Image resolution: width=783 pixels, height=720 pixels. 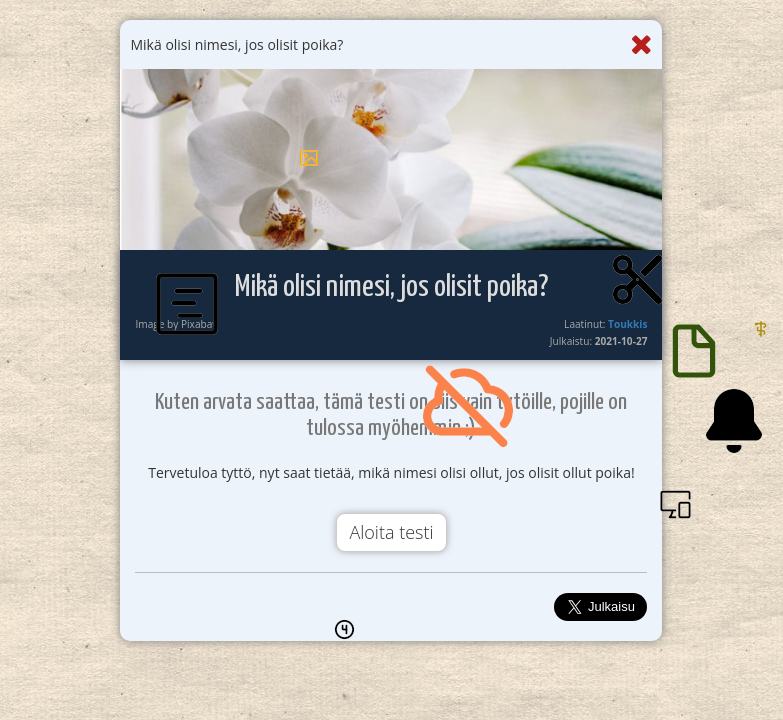 What do you see at coordinates (309, 158) in the screenshot?
I see `view media file` at bounding box center [309, 158].